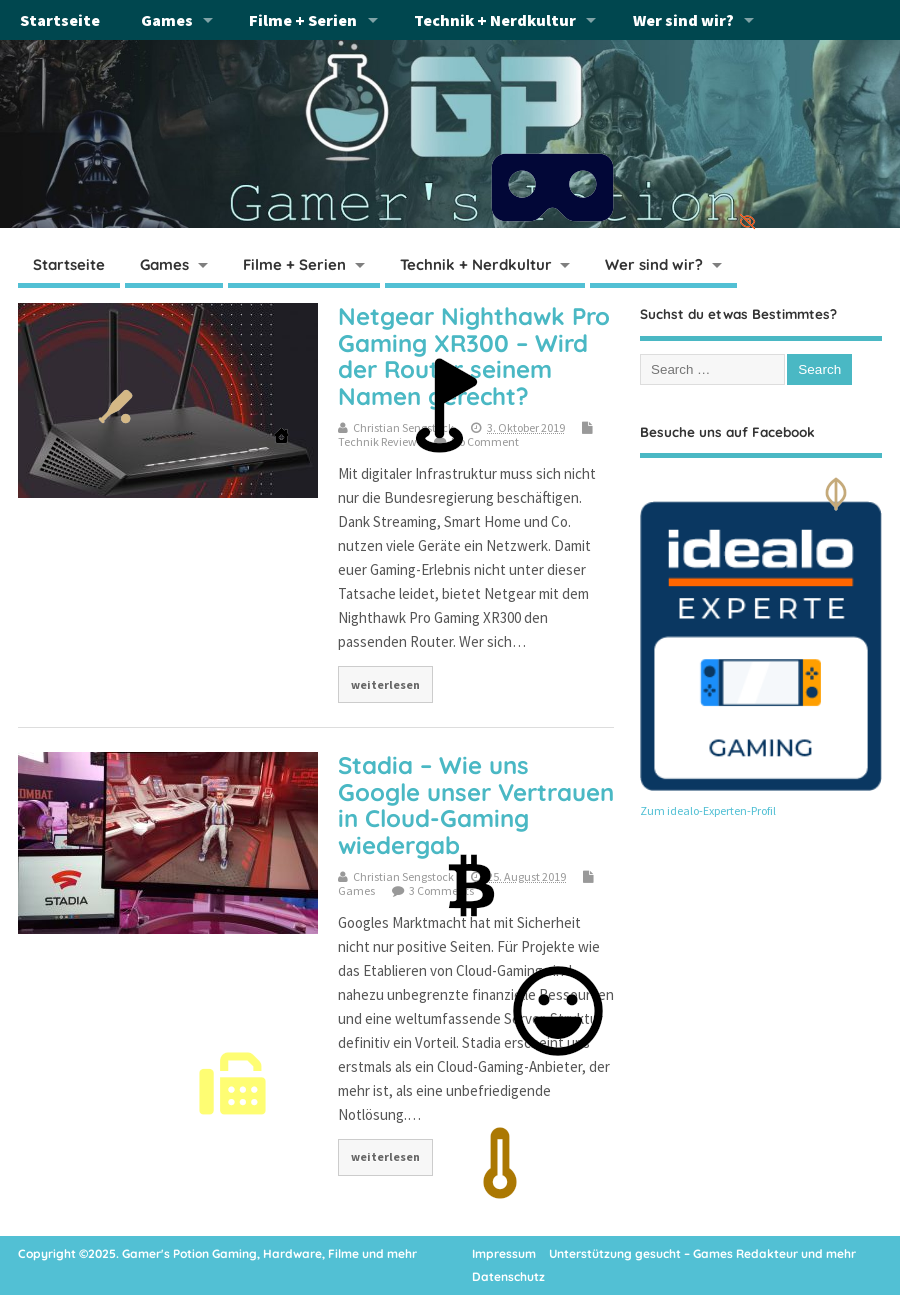 This screenshot has width=900, height=1295. Describe the element at coordinates (232, 1085) in the screenshot. I see `send or receive a fax` at that location.